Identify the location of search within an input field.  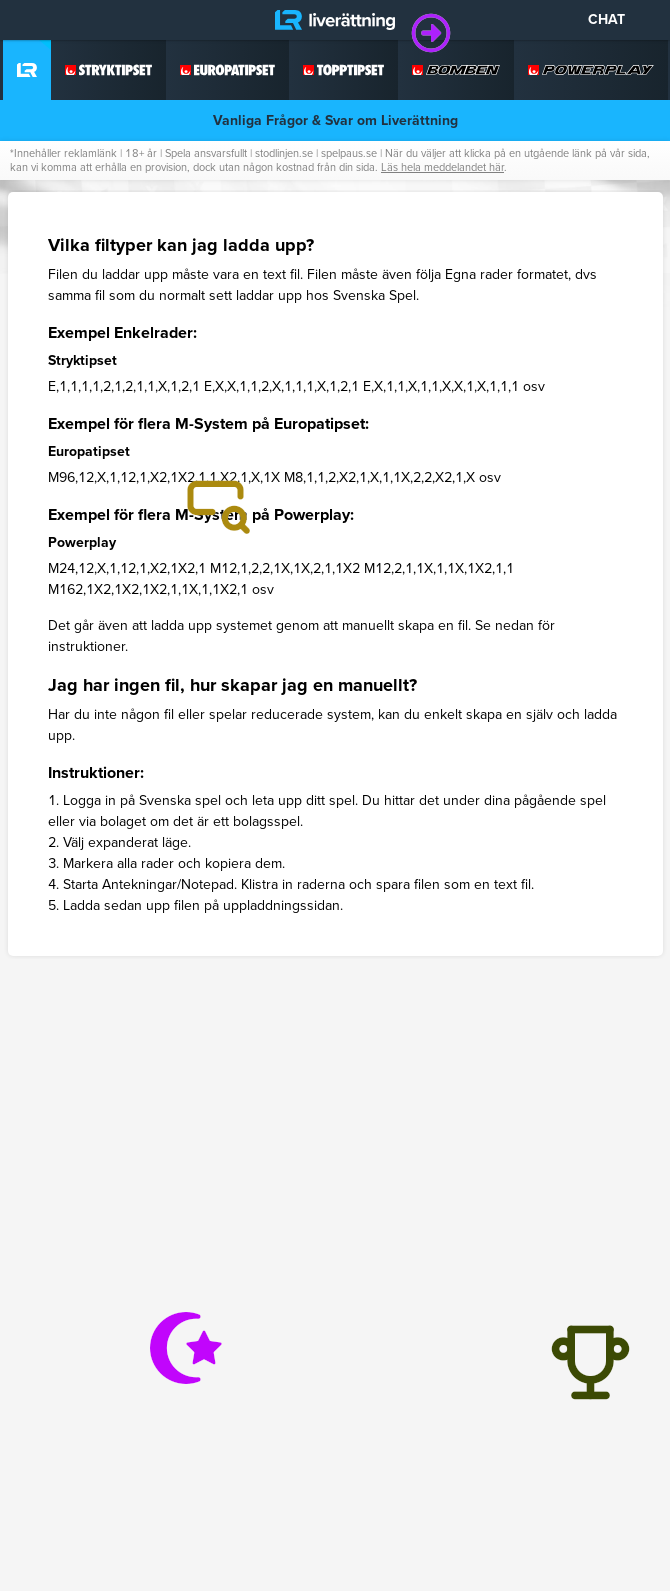
(215, 499).